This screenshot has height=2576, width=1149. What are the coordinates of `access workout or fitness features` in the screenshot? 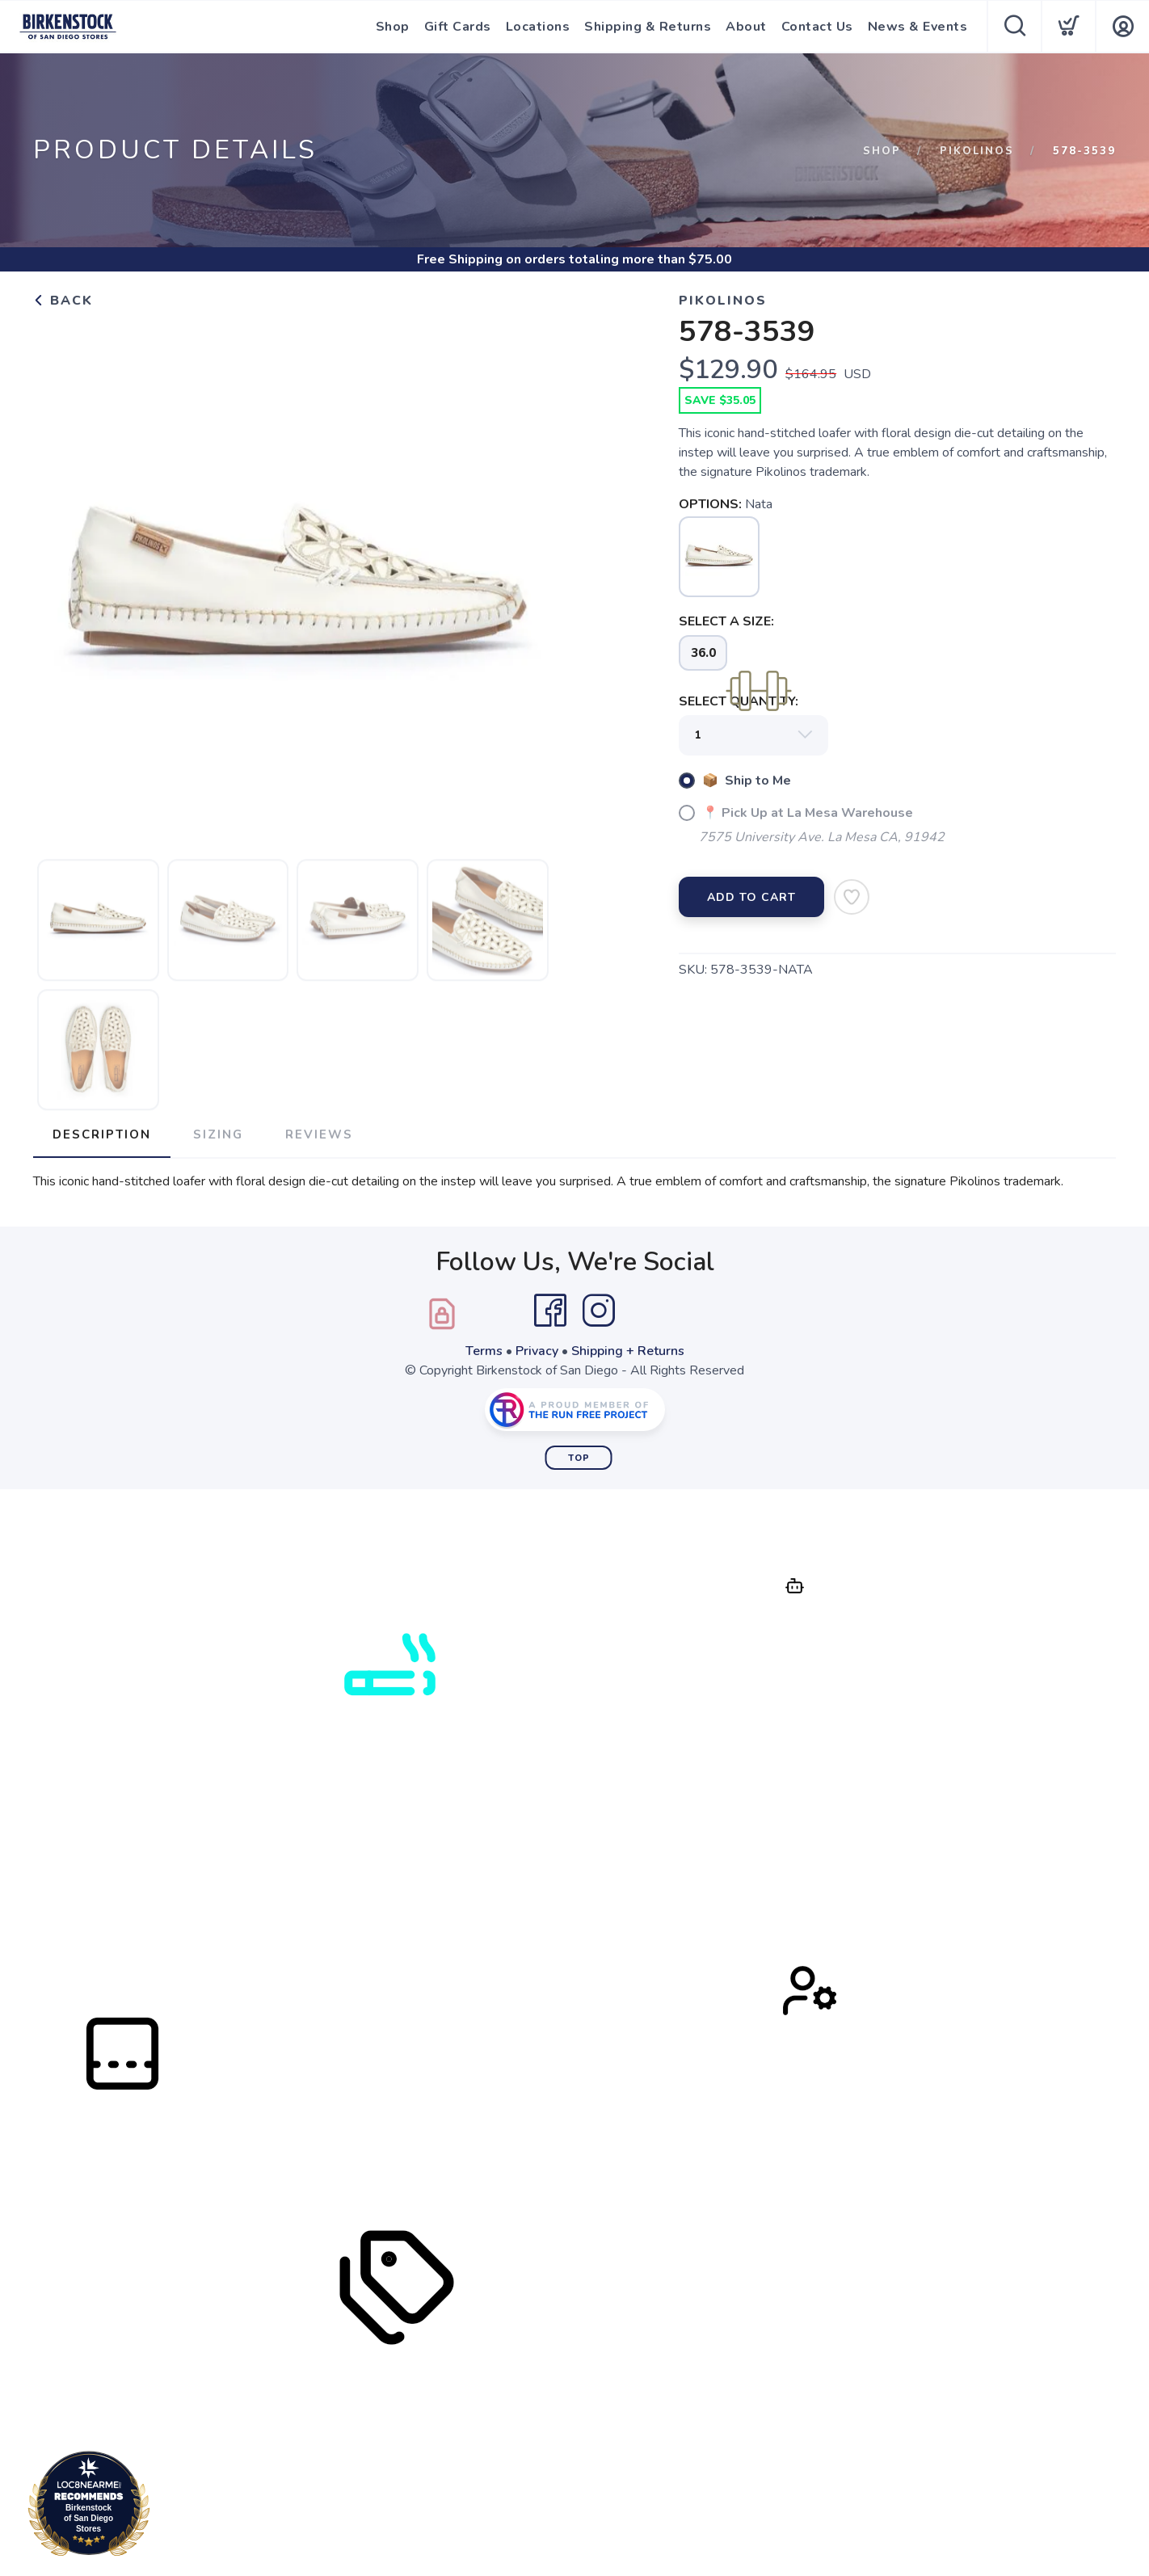 It's located at (759, 691).